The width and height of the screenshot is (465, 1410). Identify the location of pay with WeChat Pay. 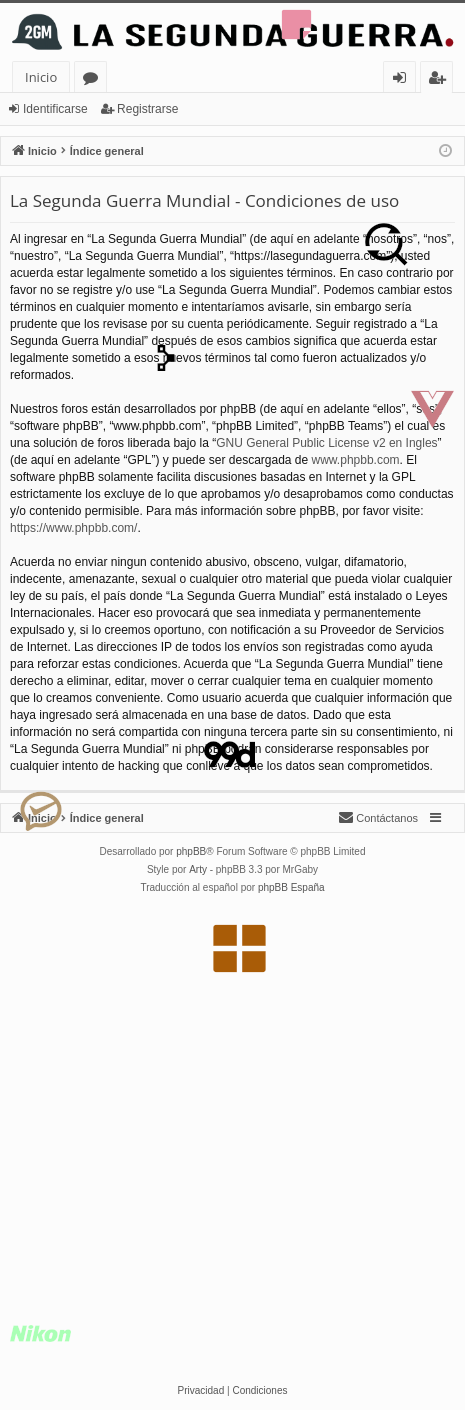
(41, 810).